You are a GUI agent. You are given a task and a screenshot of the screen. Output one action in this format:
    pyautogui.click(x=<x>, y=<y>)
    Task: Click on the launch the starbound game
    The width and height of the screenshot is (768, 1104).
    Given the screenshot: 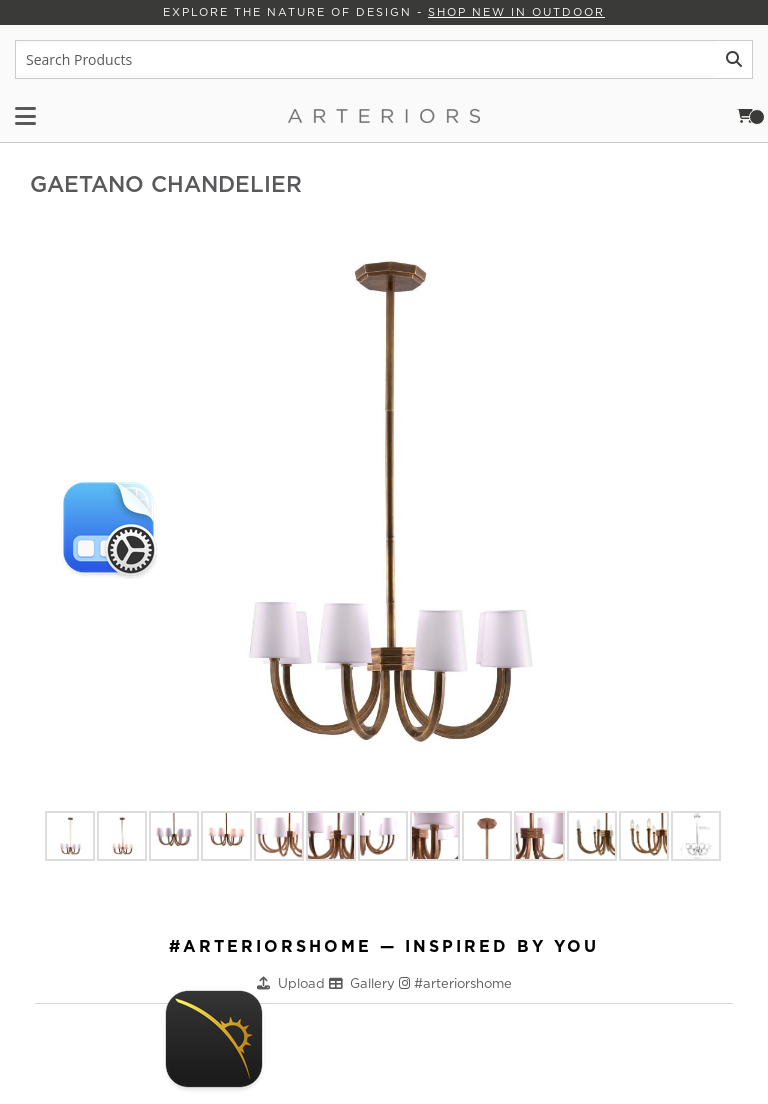 What is the action you would take?
    pyautogui.click(x=214, y=1039)
    